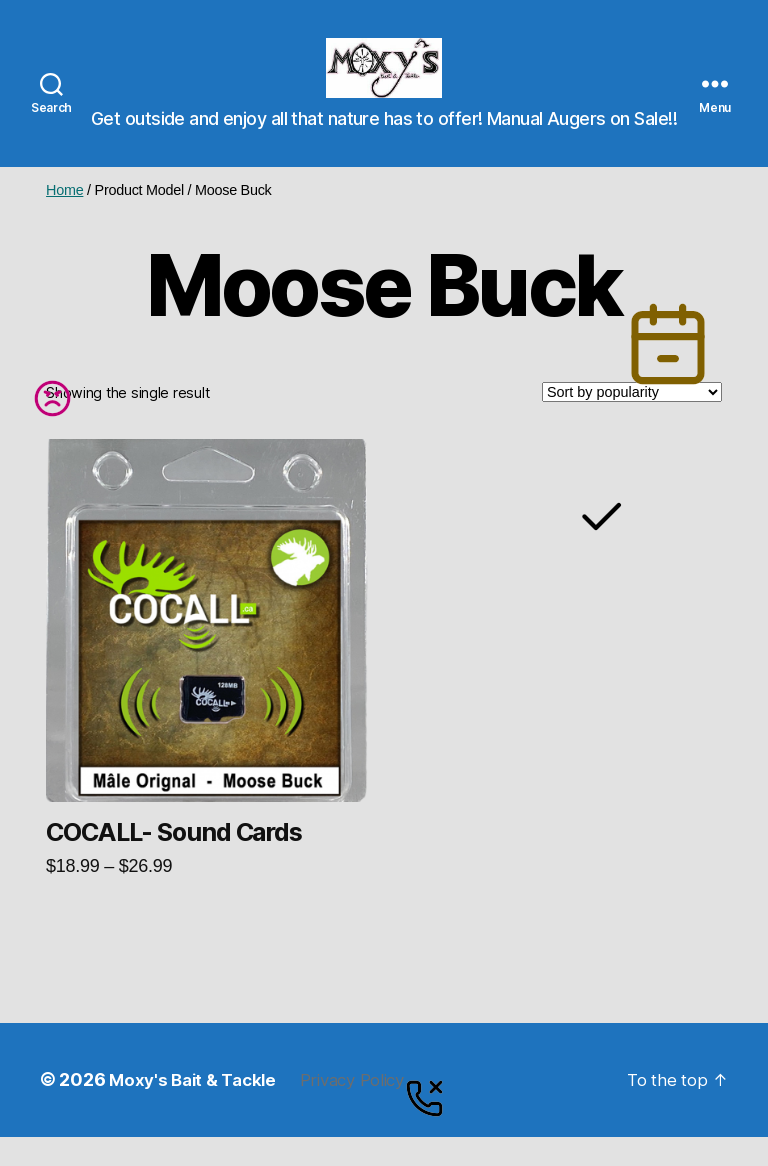  Describe the element at coordinates (52, 398) in the screenshot. I see `react with anger to a post or message` at that location.